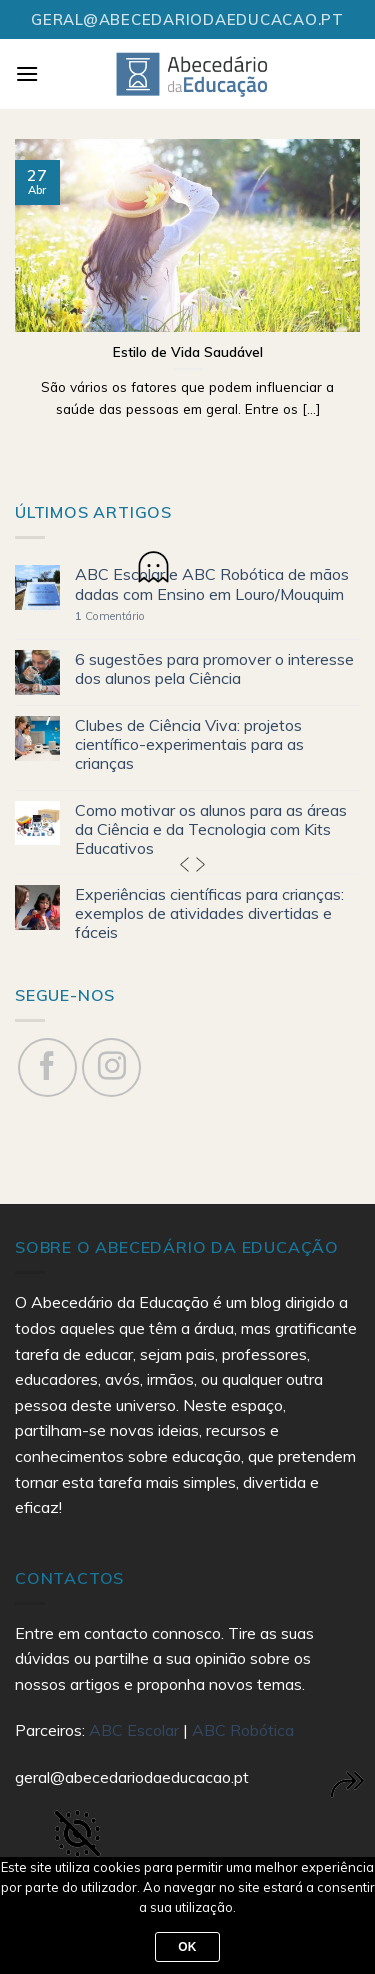 The height and width of the screenshot is (1974, 375). What do you see at coordinates (153, 567) in the screenshot?
I see `toggle ghost mode or invisible status` at bounding box center [153, 567].